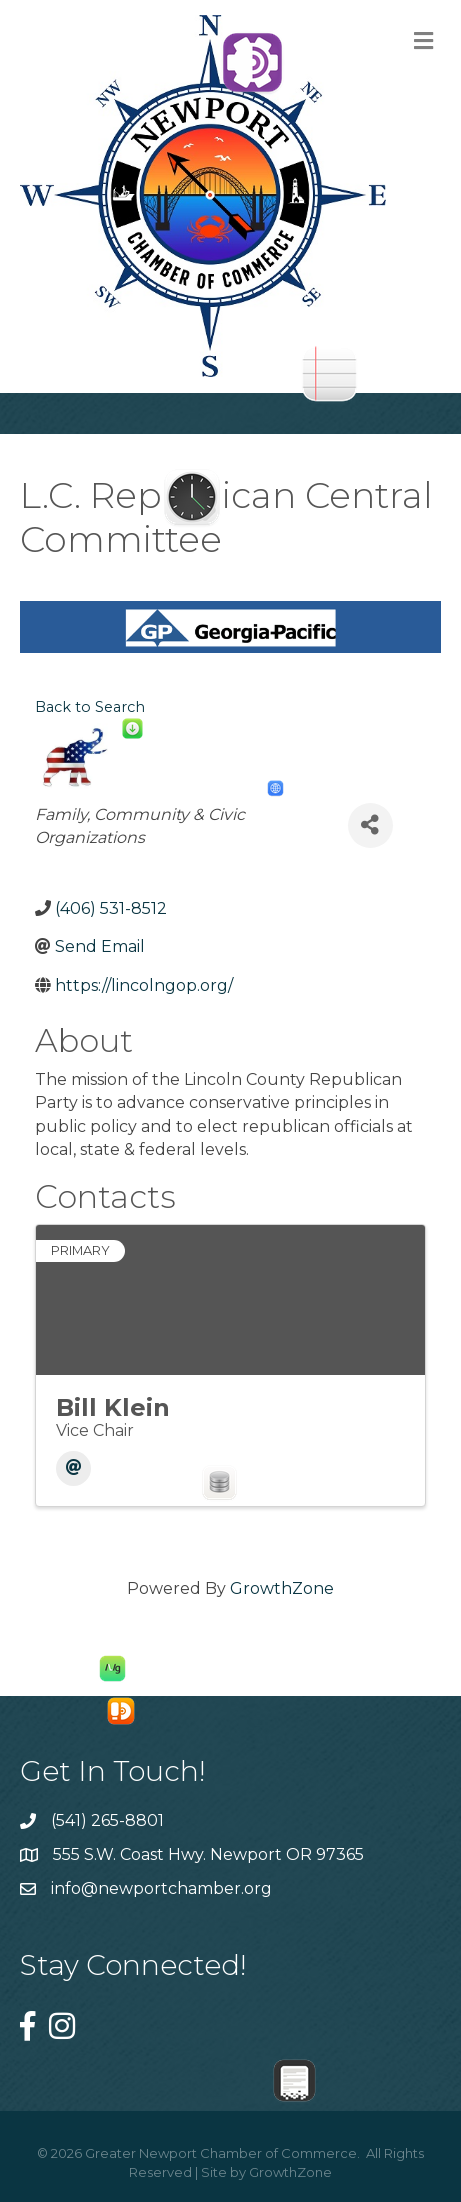  Describe the element at coordinates (121, 1711) in the screenshot. I see `open impression, a disk image writing utility` at that location.